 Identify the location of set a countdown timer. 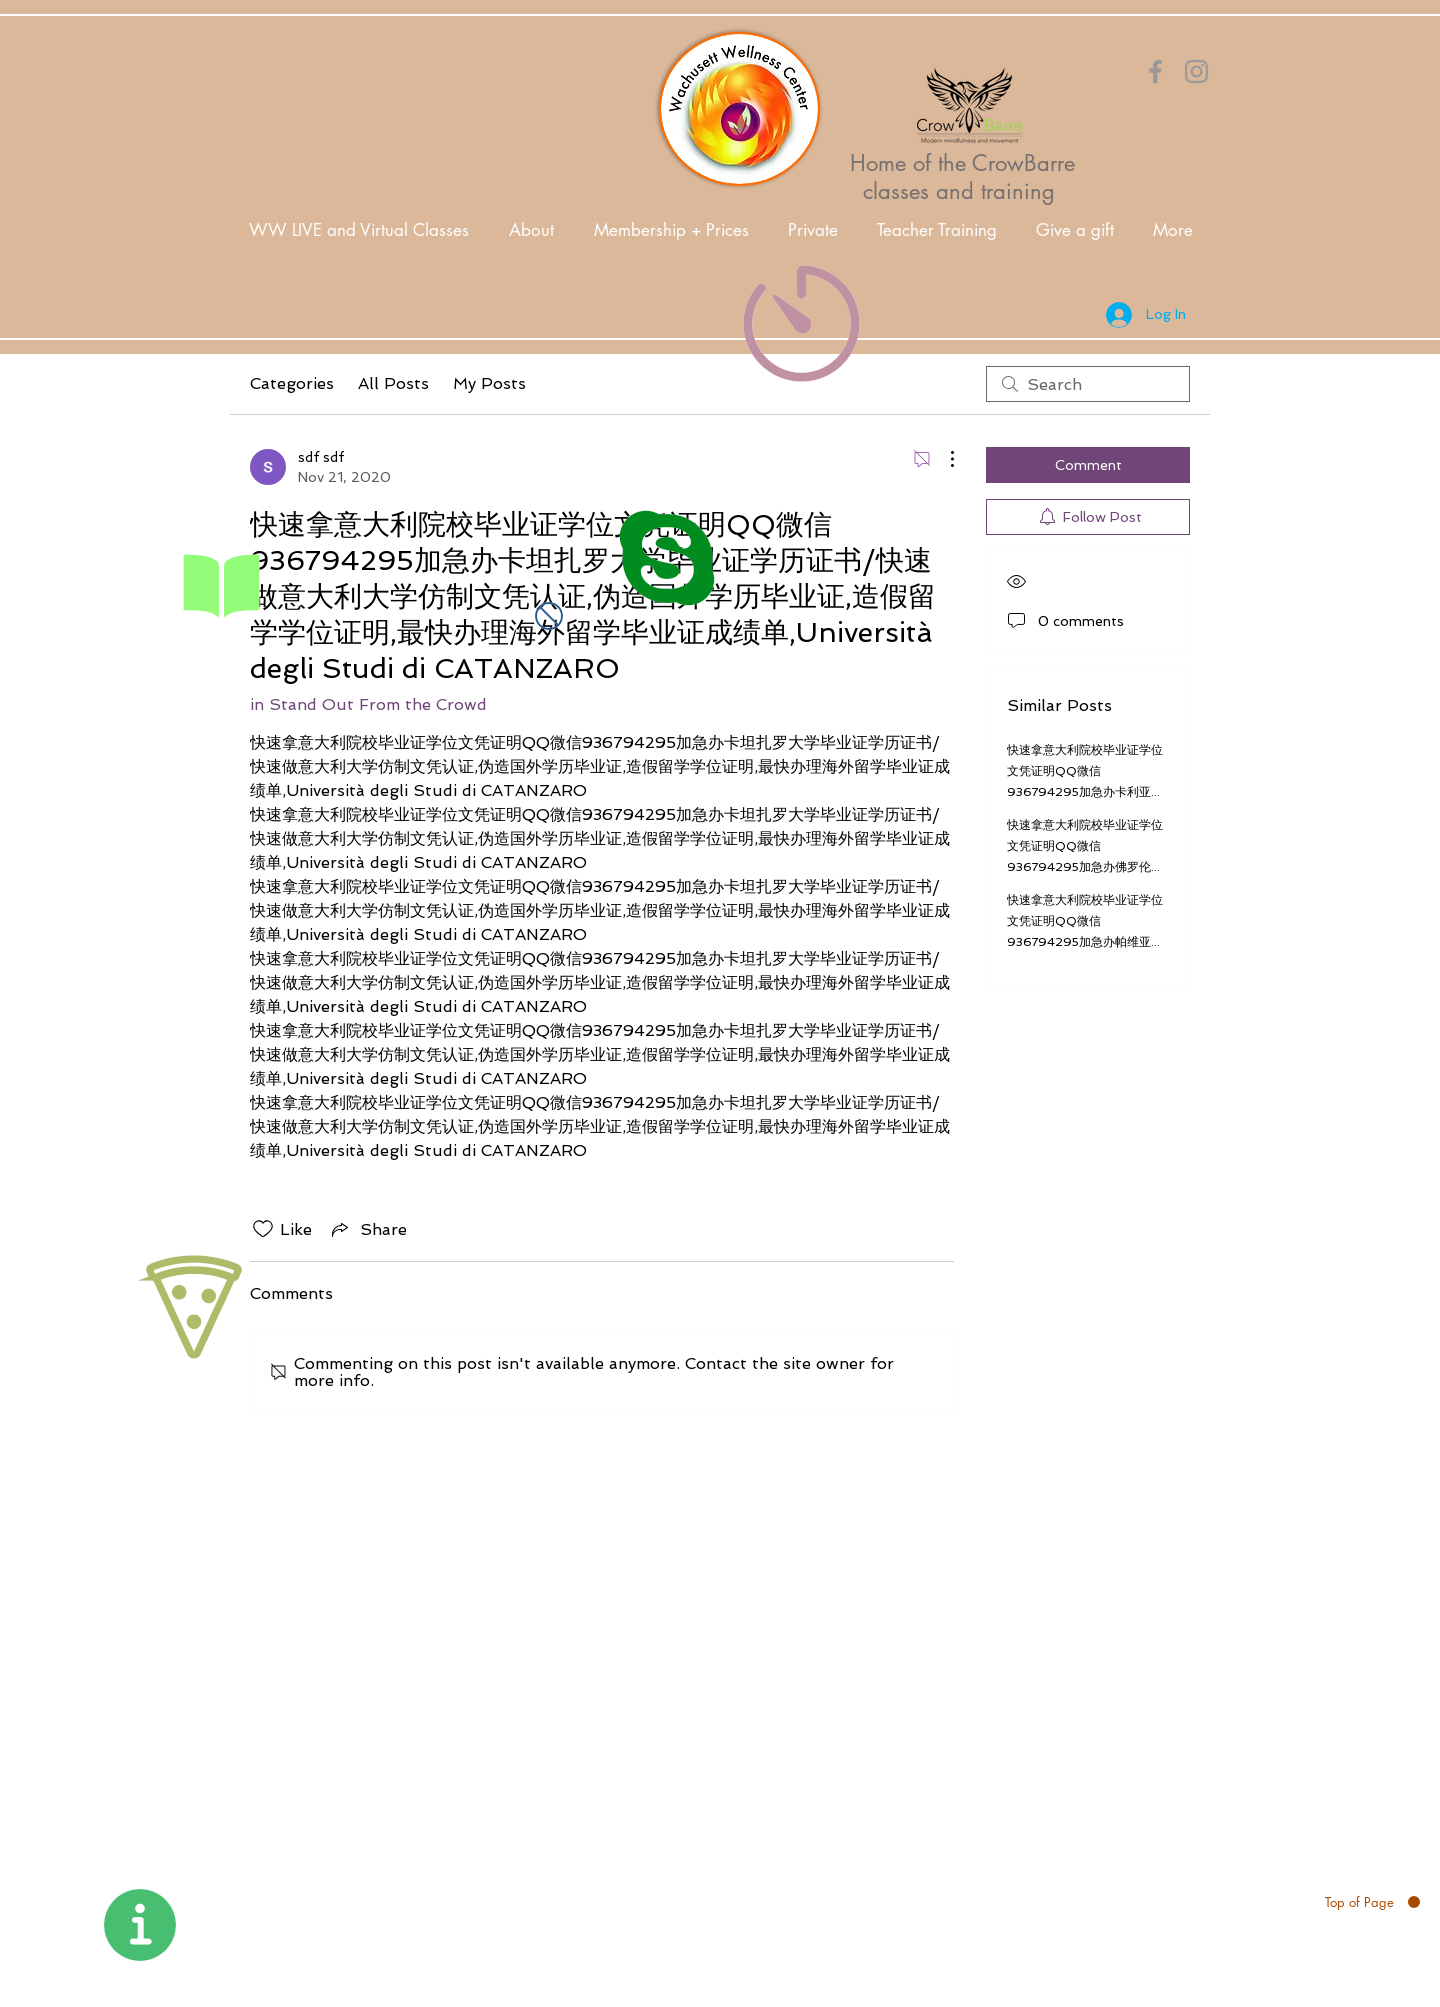
(801, 323).